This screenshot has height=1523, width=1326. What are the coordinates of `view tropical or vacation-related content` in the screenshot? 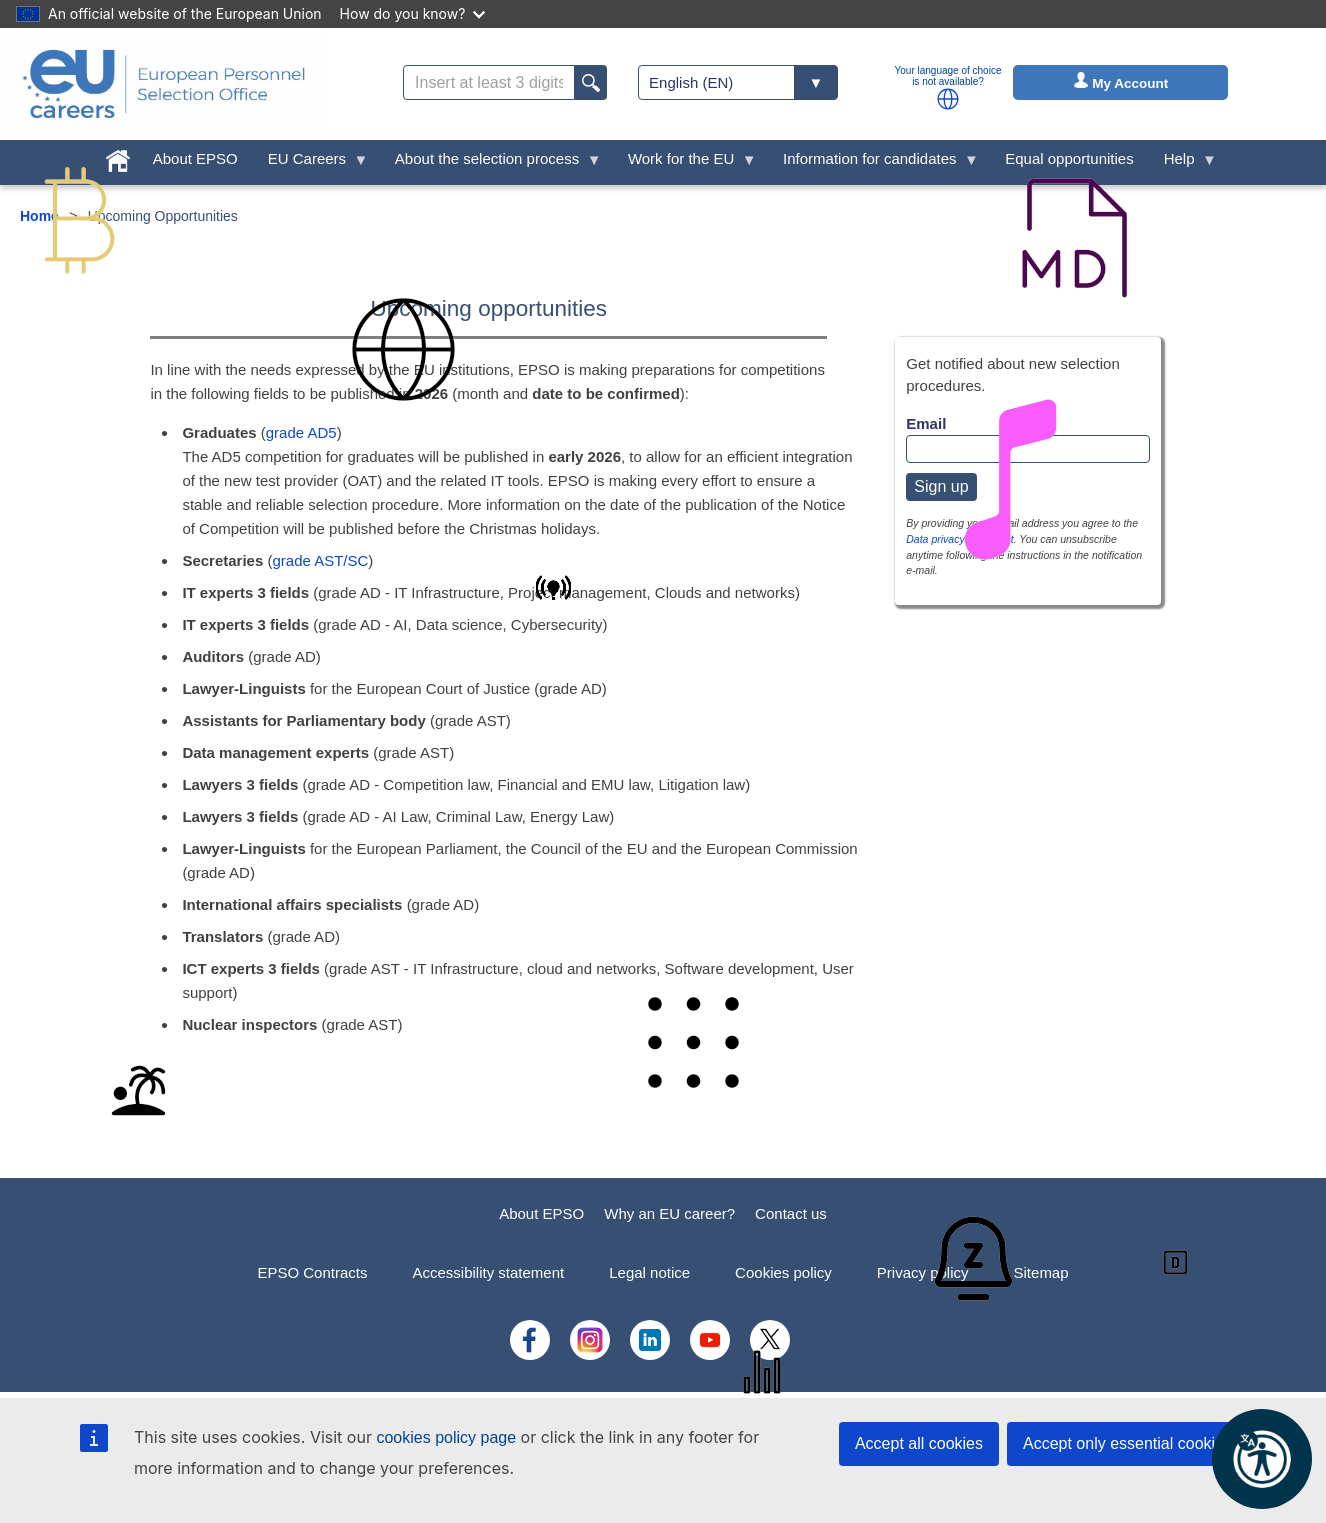 It's located at (138, 1090).